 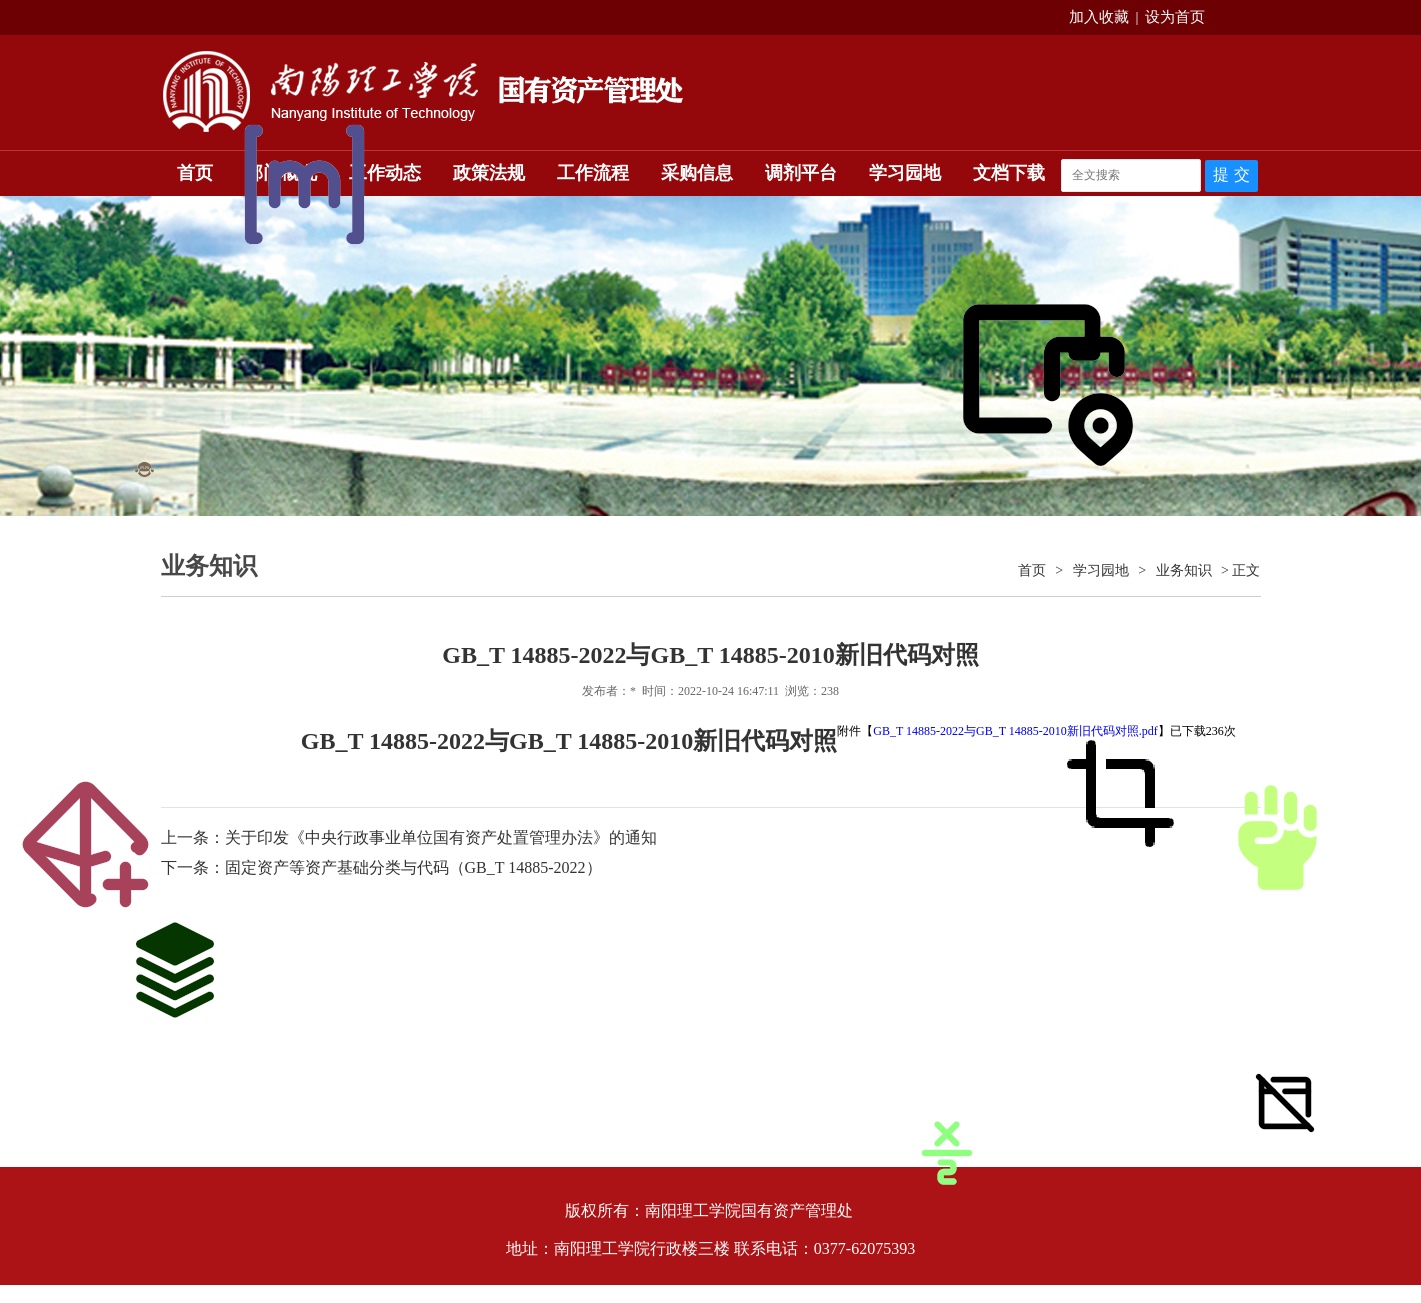 What do you see at coordinates (1277, 837) in the screenshot?
I see `indicates solidarity or support` at bounding box center [1277, 837].